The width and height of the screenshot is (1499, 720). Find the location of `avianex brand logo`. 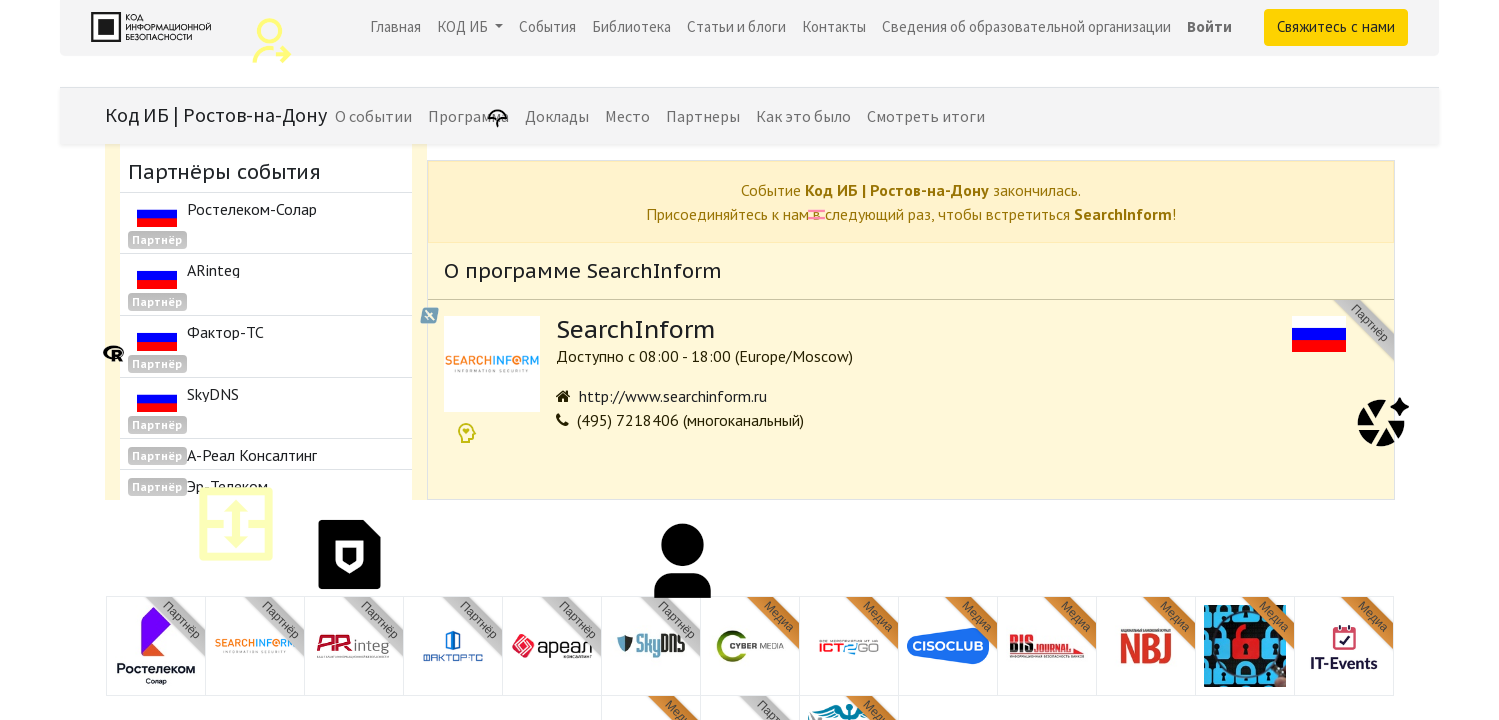

avianex brand logo is located at coordinates (429, 315).